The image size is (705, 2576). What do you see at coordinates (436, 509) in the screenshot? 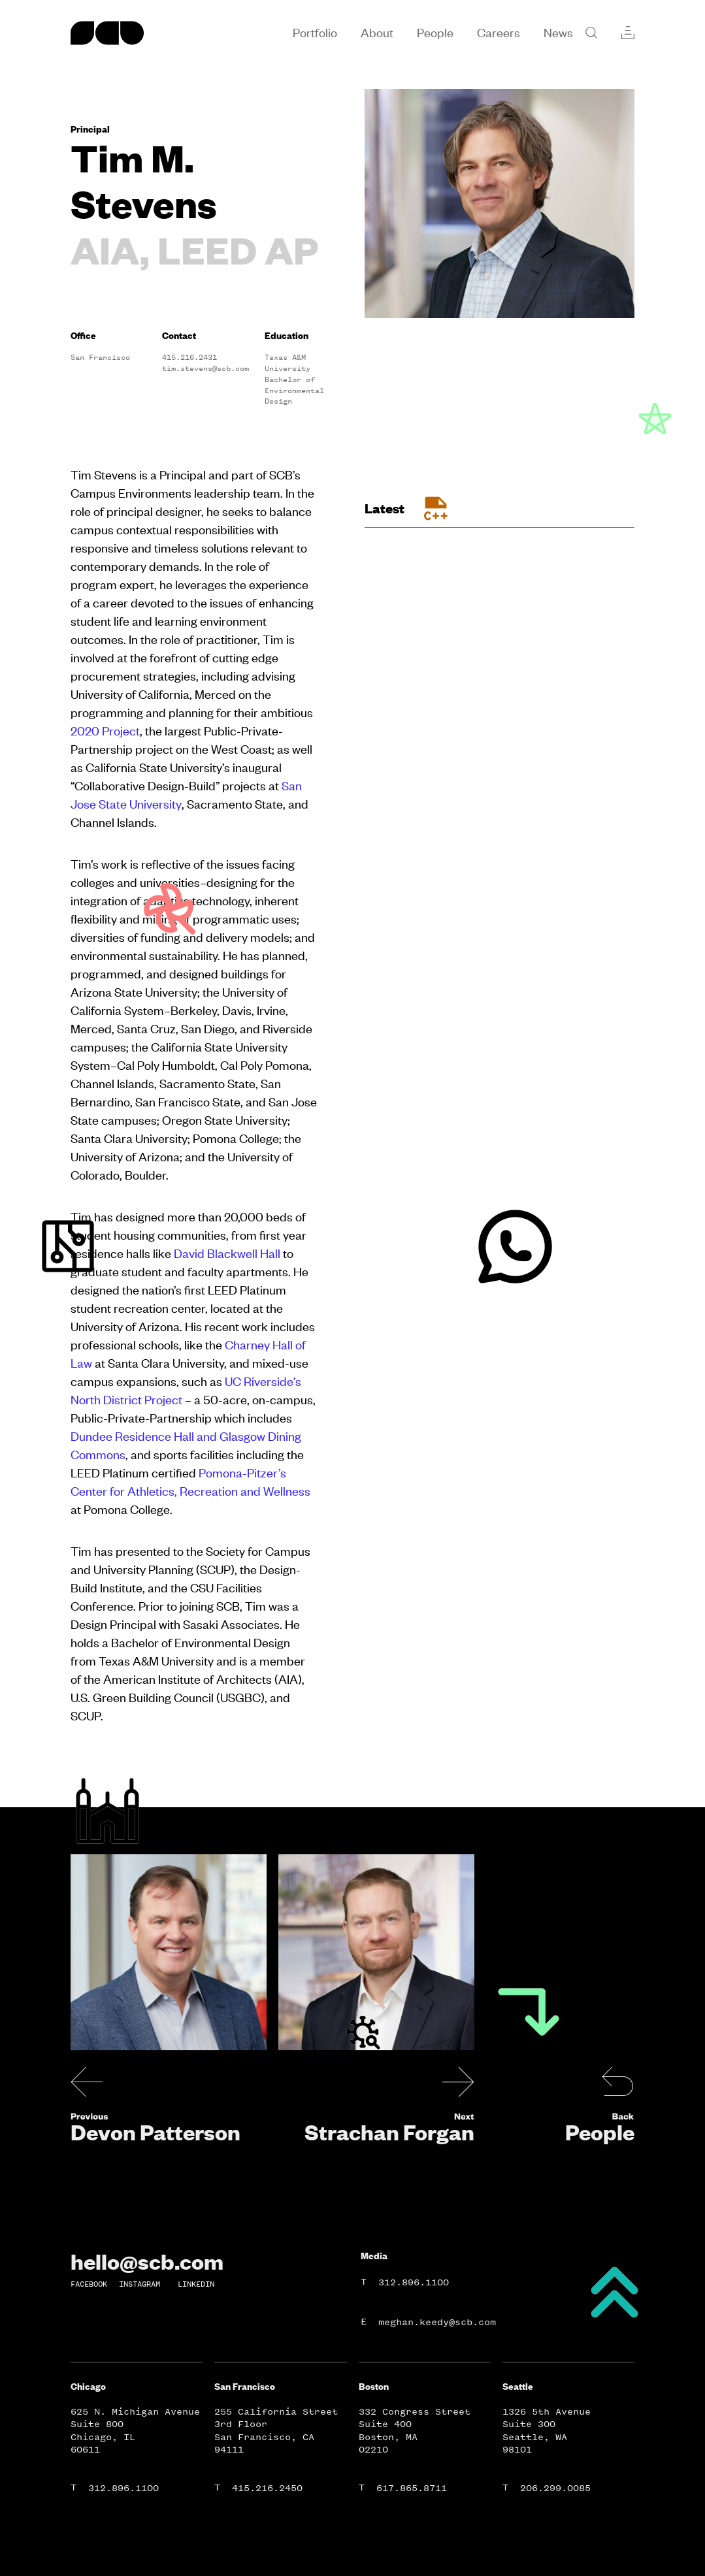
I see `a C++ source code file` at bounding box center [436, 509].